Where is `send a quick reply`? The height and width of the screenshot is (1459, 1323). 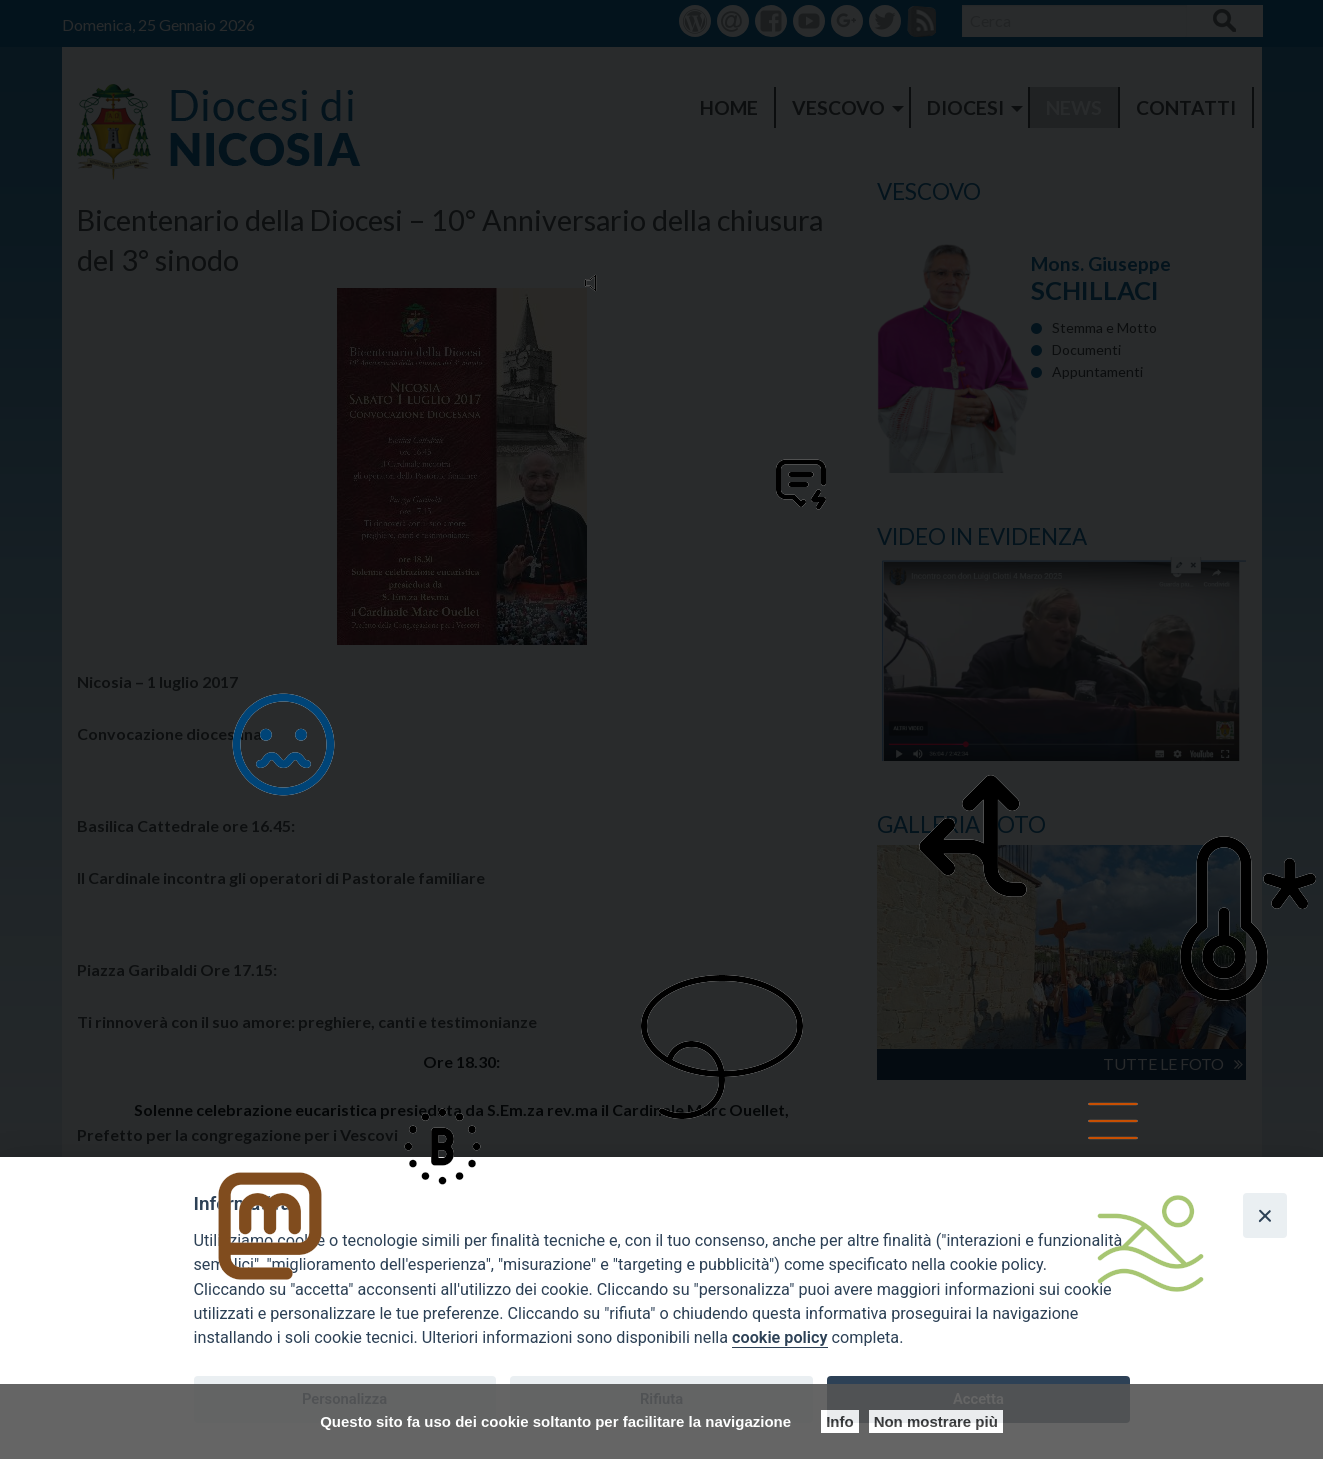 send a quick reply is located at coordinates (801, 482).